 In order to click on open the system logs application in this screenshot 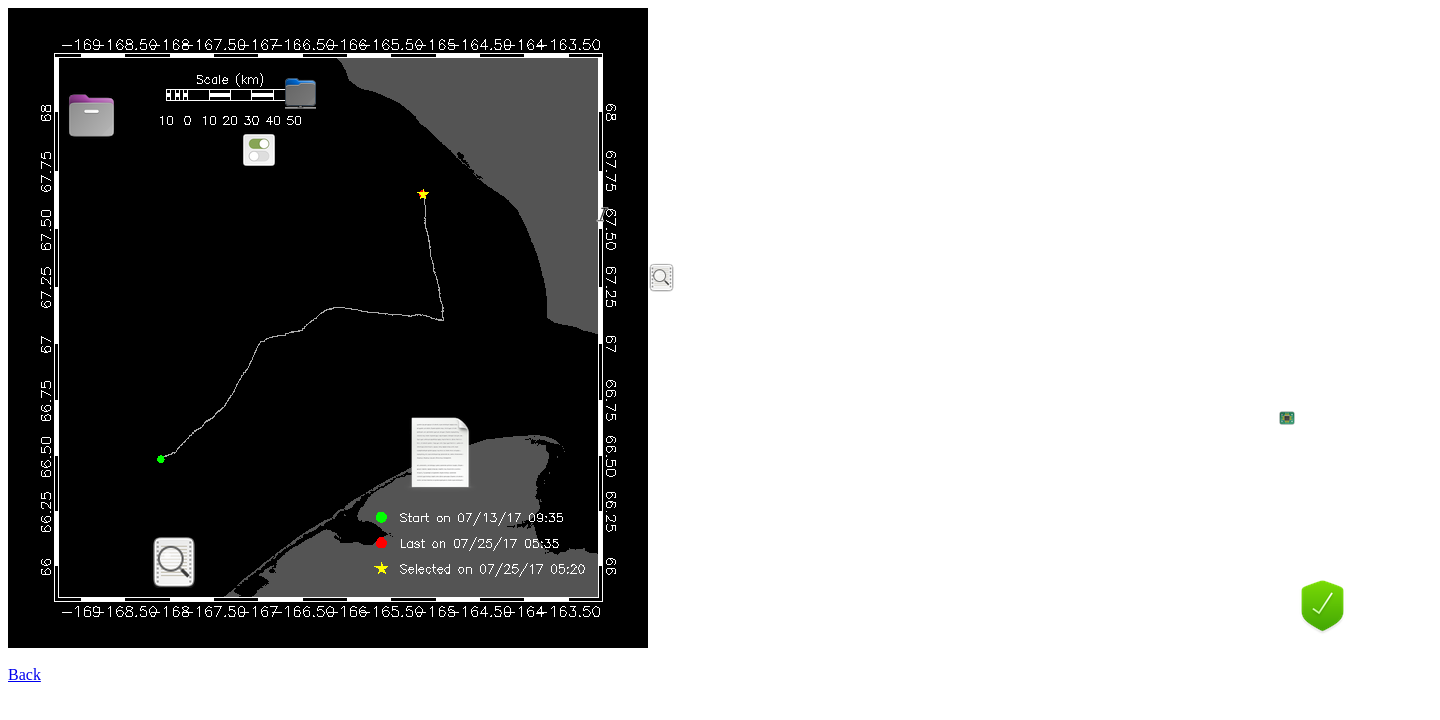, I will do `click(174, 562)`.